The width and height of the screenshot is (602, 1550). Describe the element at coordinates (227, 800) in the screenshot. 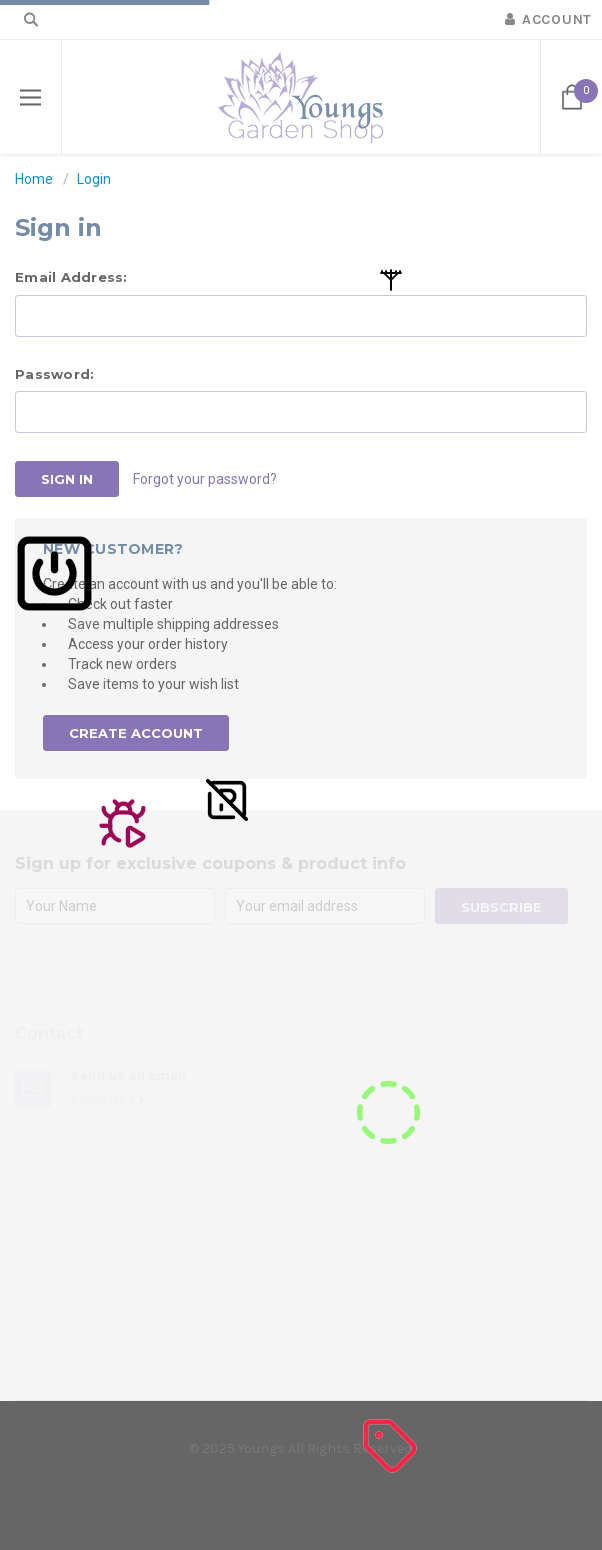

I see `no parking available` at that location.